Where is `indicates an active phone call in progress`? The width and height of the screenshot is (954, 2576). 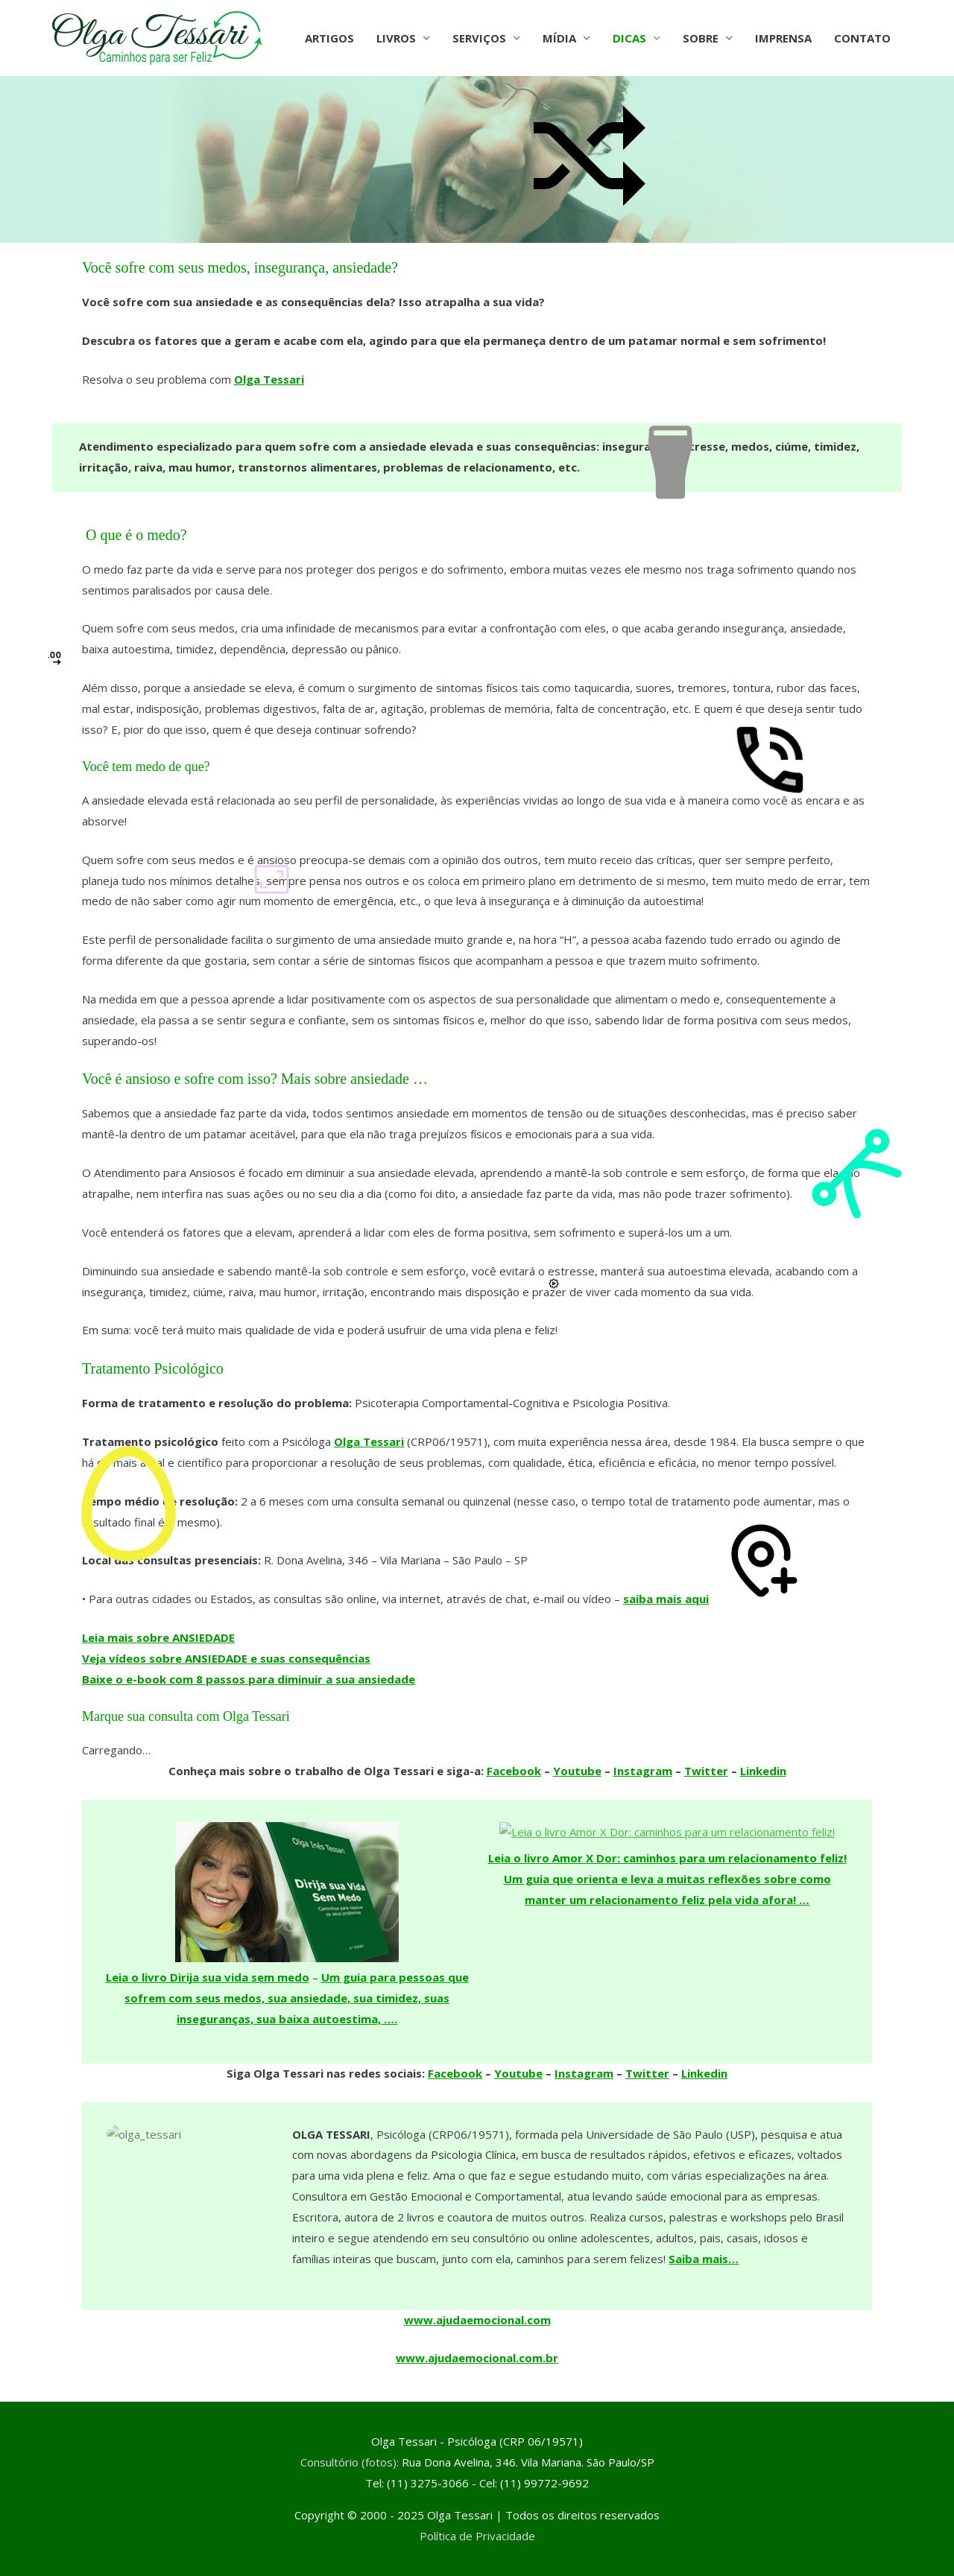
indicates an active phone call in progress is located at coordinates (770, 760).